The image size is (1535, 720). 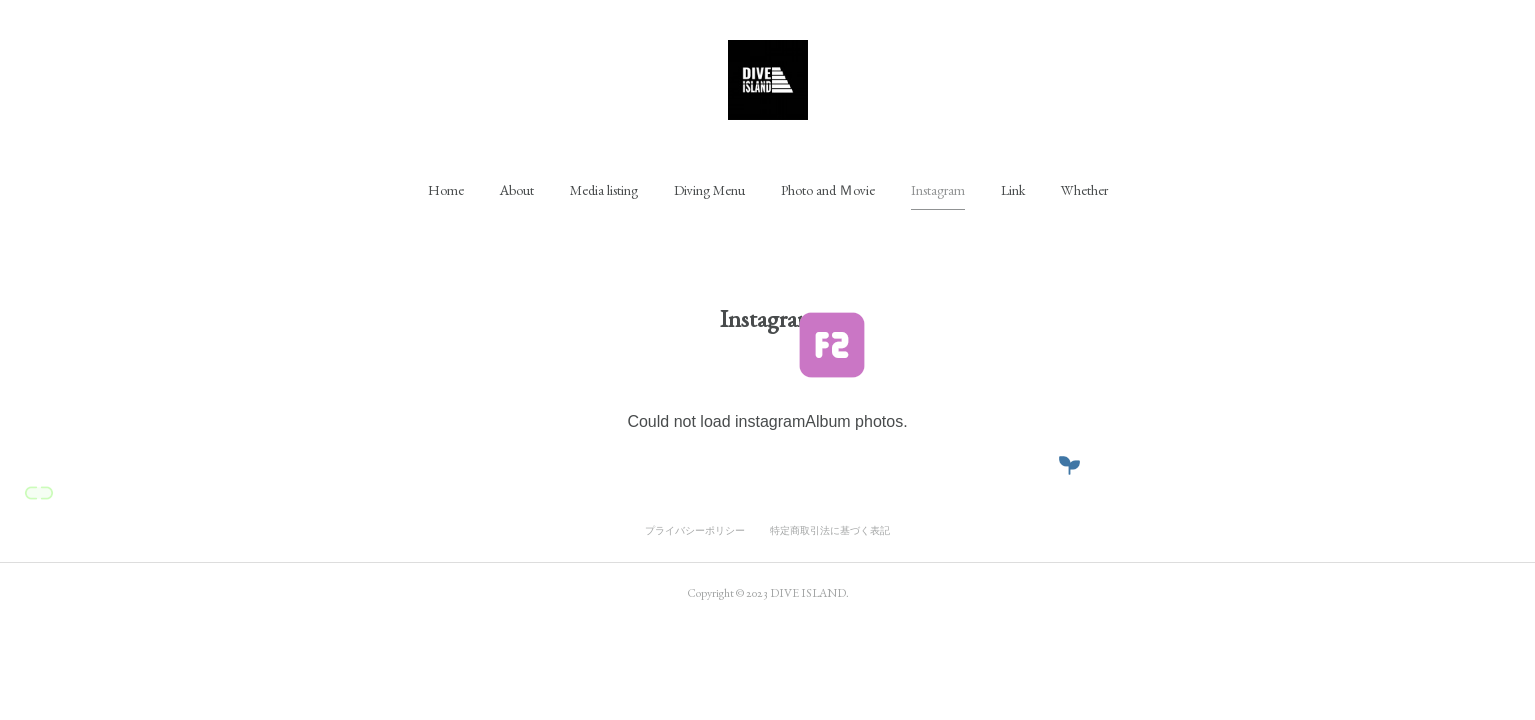 I want to click on toggle F2 function key shortcut, so click(x=832, y=345).